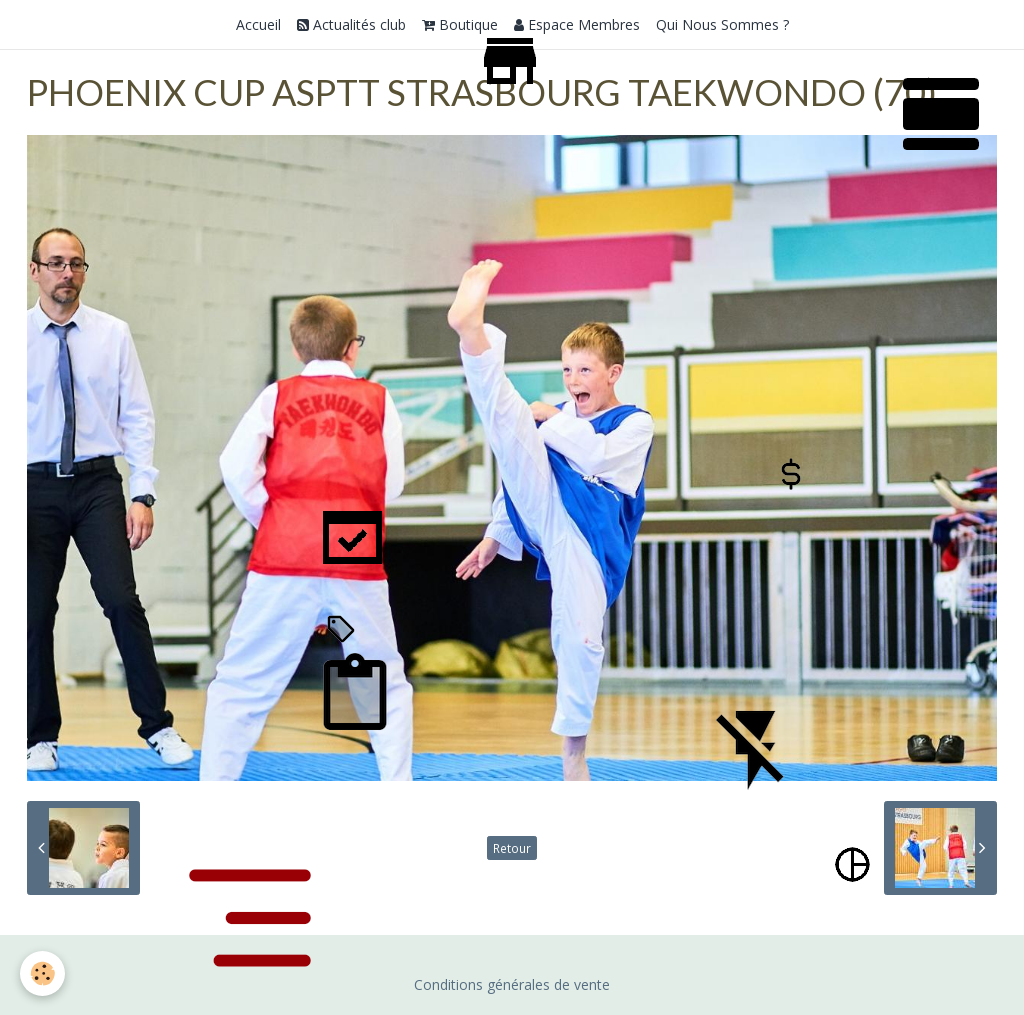  Describe the element at coordinates (250, 918) in the screenshot. I see `align text to the right edge` at that location.